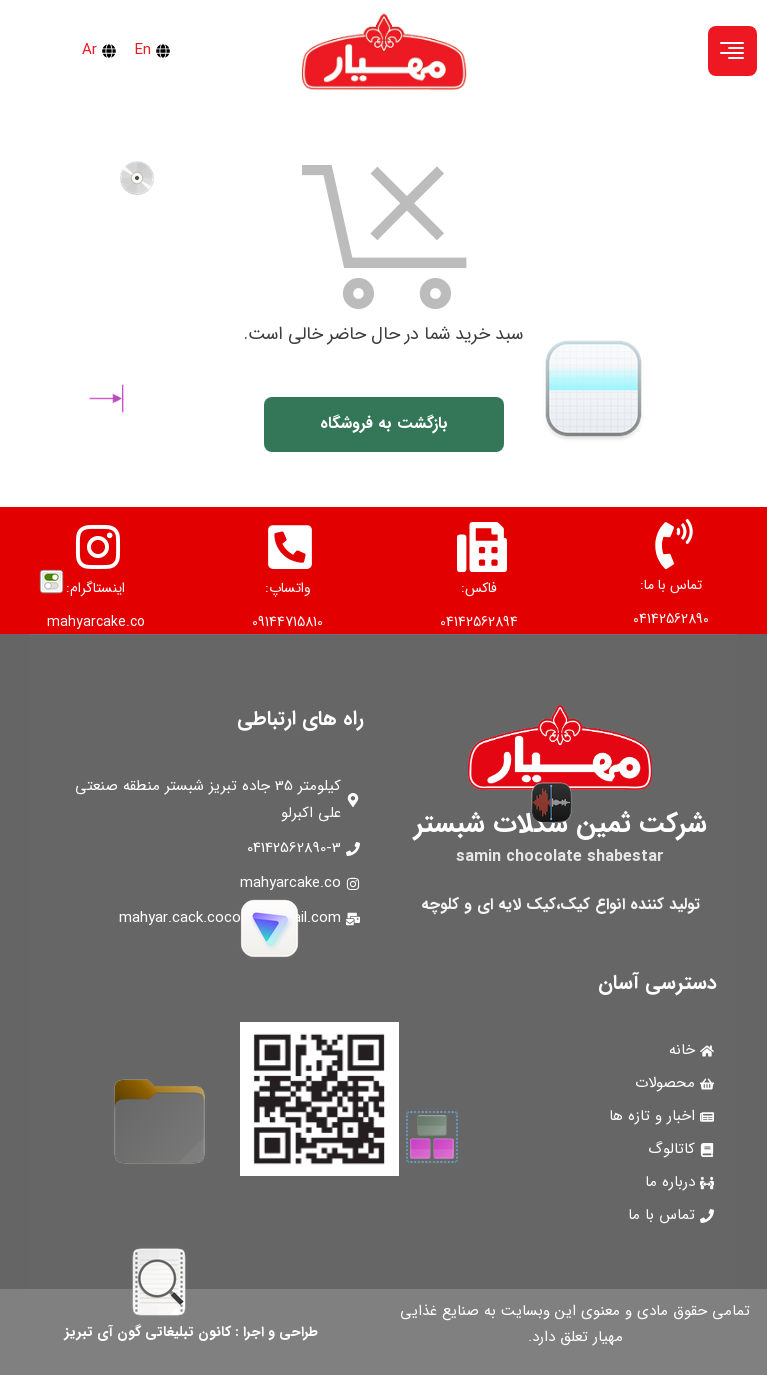 This screenshot has width=767, height=1375. I want to click on eject or unmount a DVD disc, so click(137, 178).